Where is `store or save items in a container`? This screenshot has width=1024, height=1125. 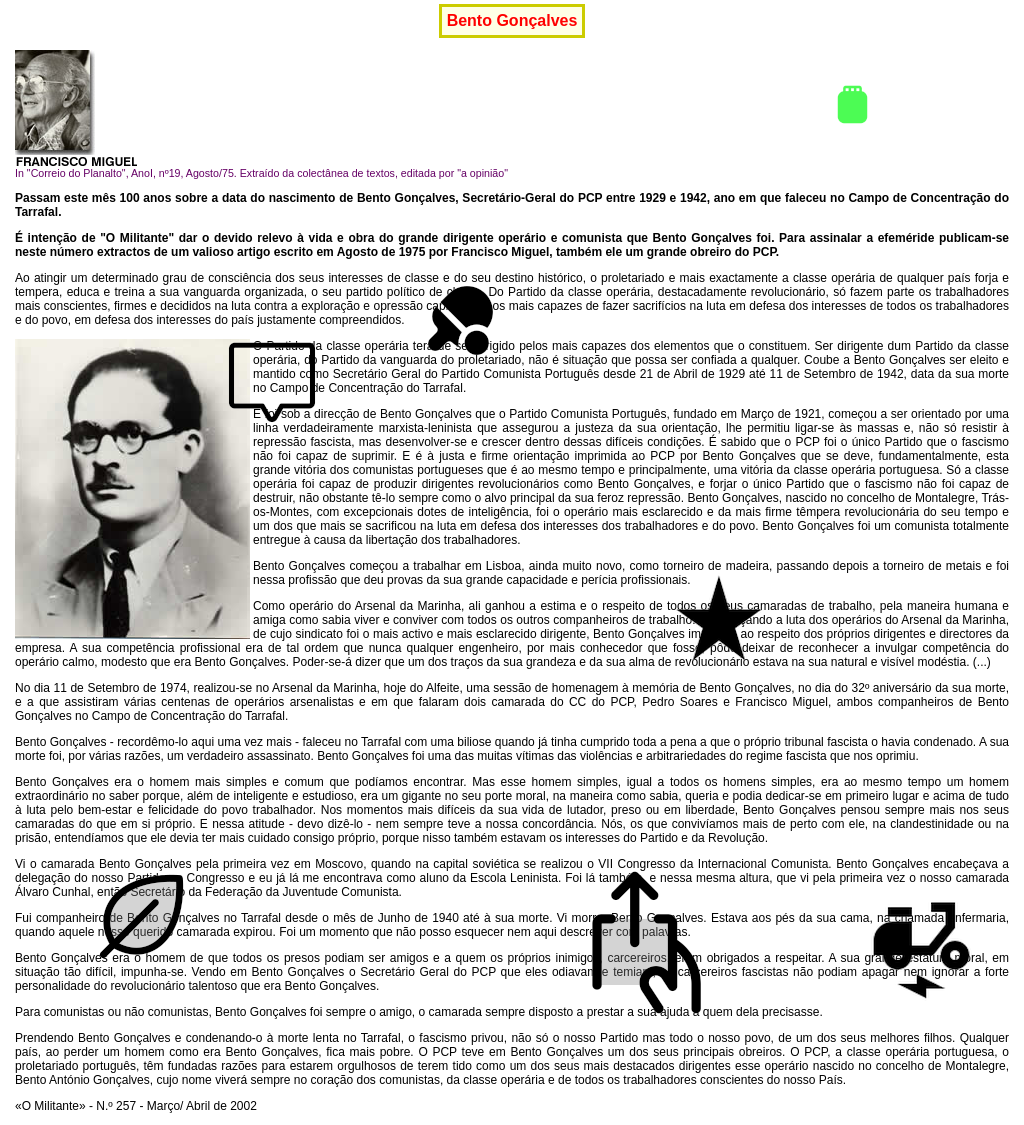
store or save items in a container is located at coordinates (852, 104).